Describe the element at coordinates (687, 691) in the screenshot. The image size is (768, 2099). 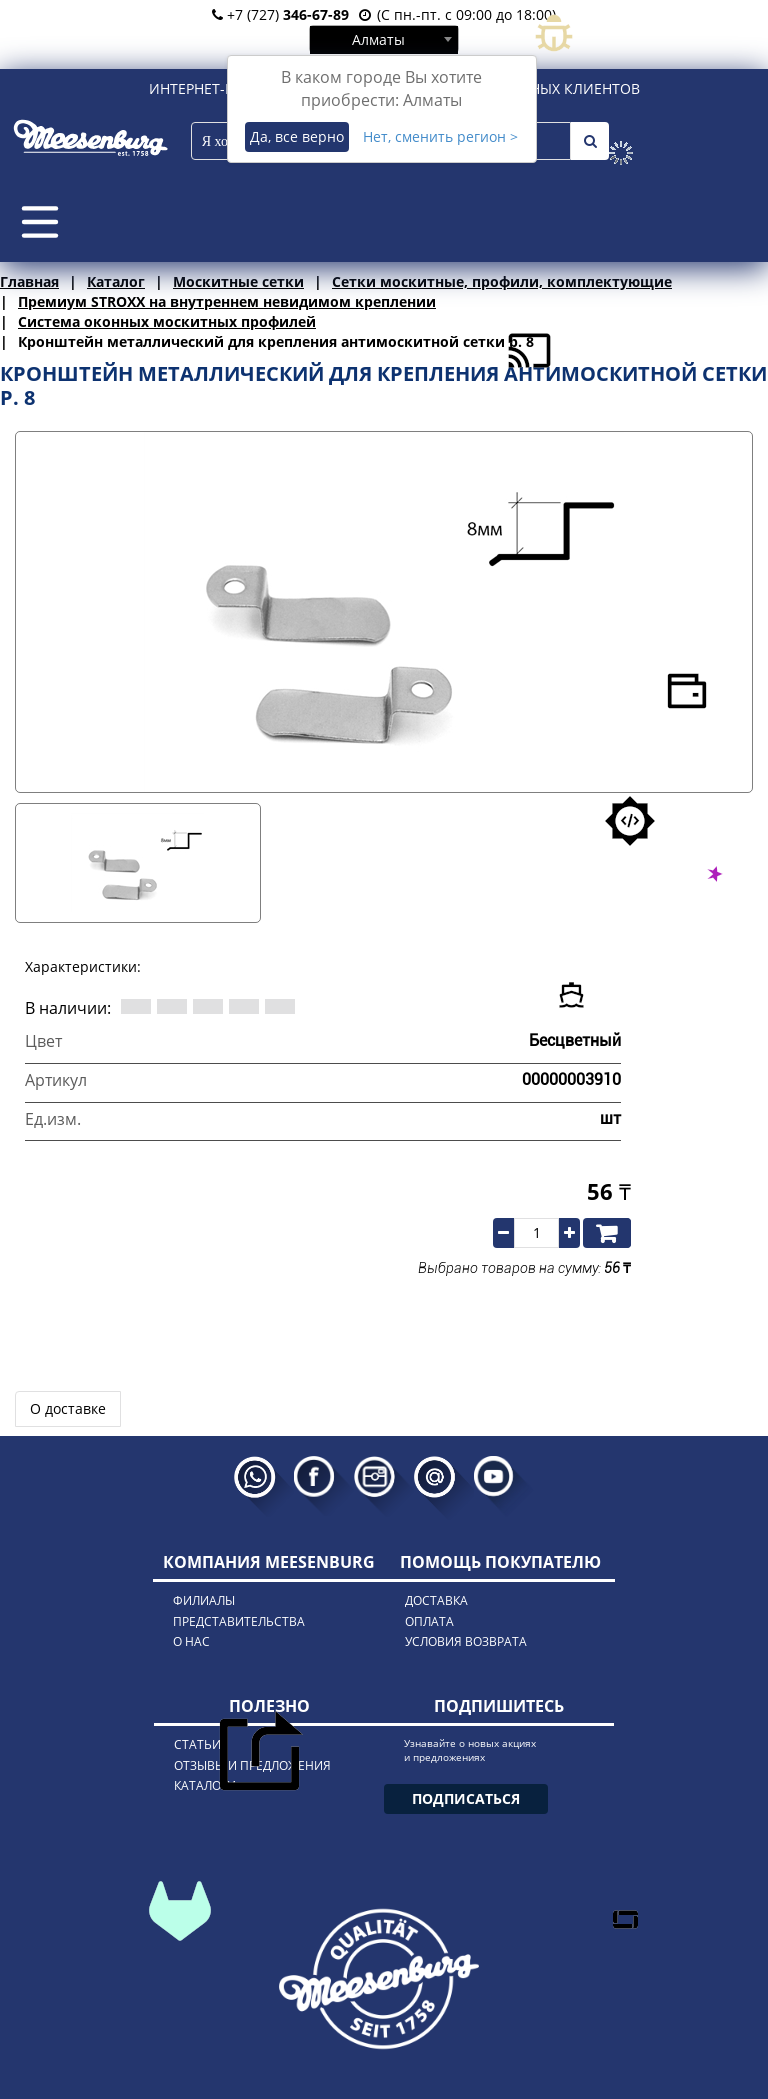
I see `access your wallet or payment methods` at that location.